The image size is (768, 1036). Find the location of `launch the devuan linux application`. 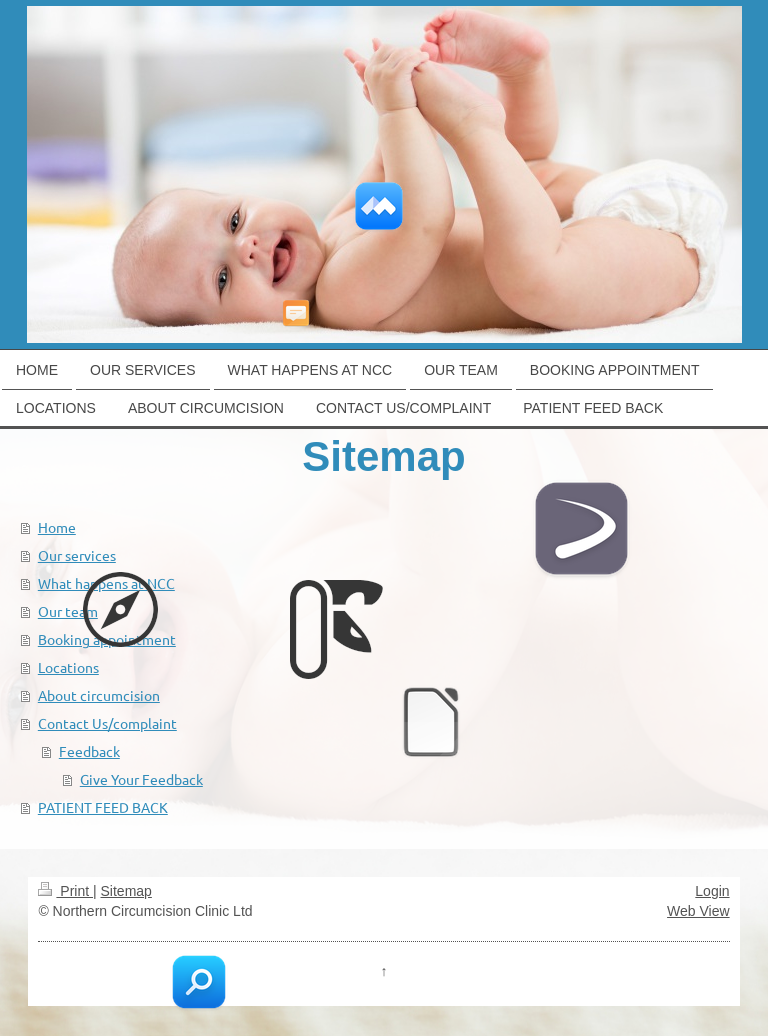

launch the devuan linux application is located at coordinates (581, 528).